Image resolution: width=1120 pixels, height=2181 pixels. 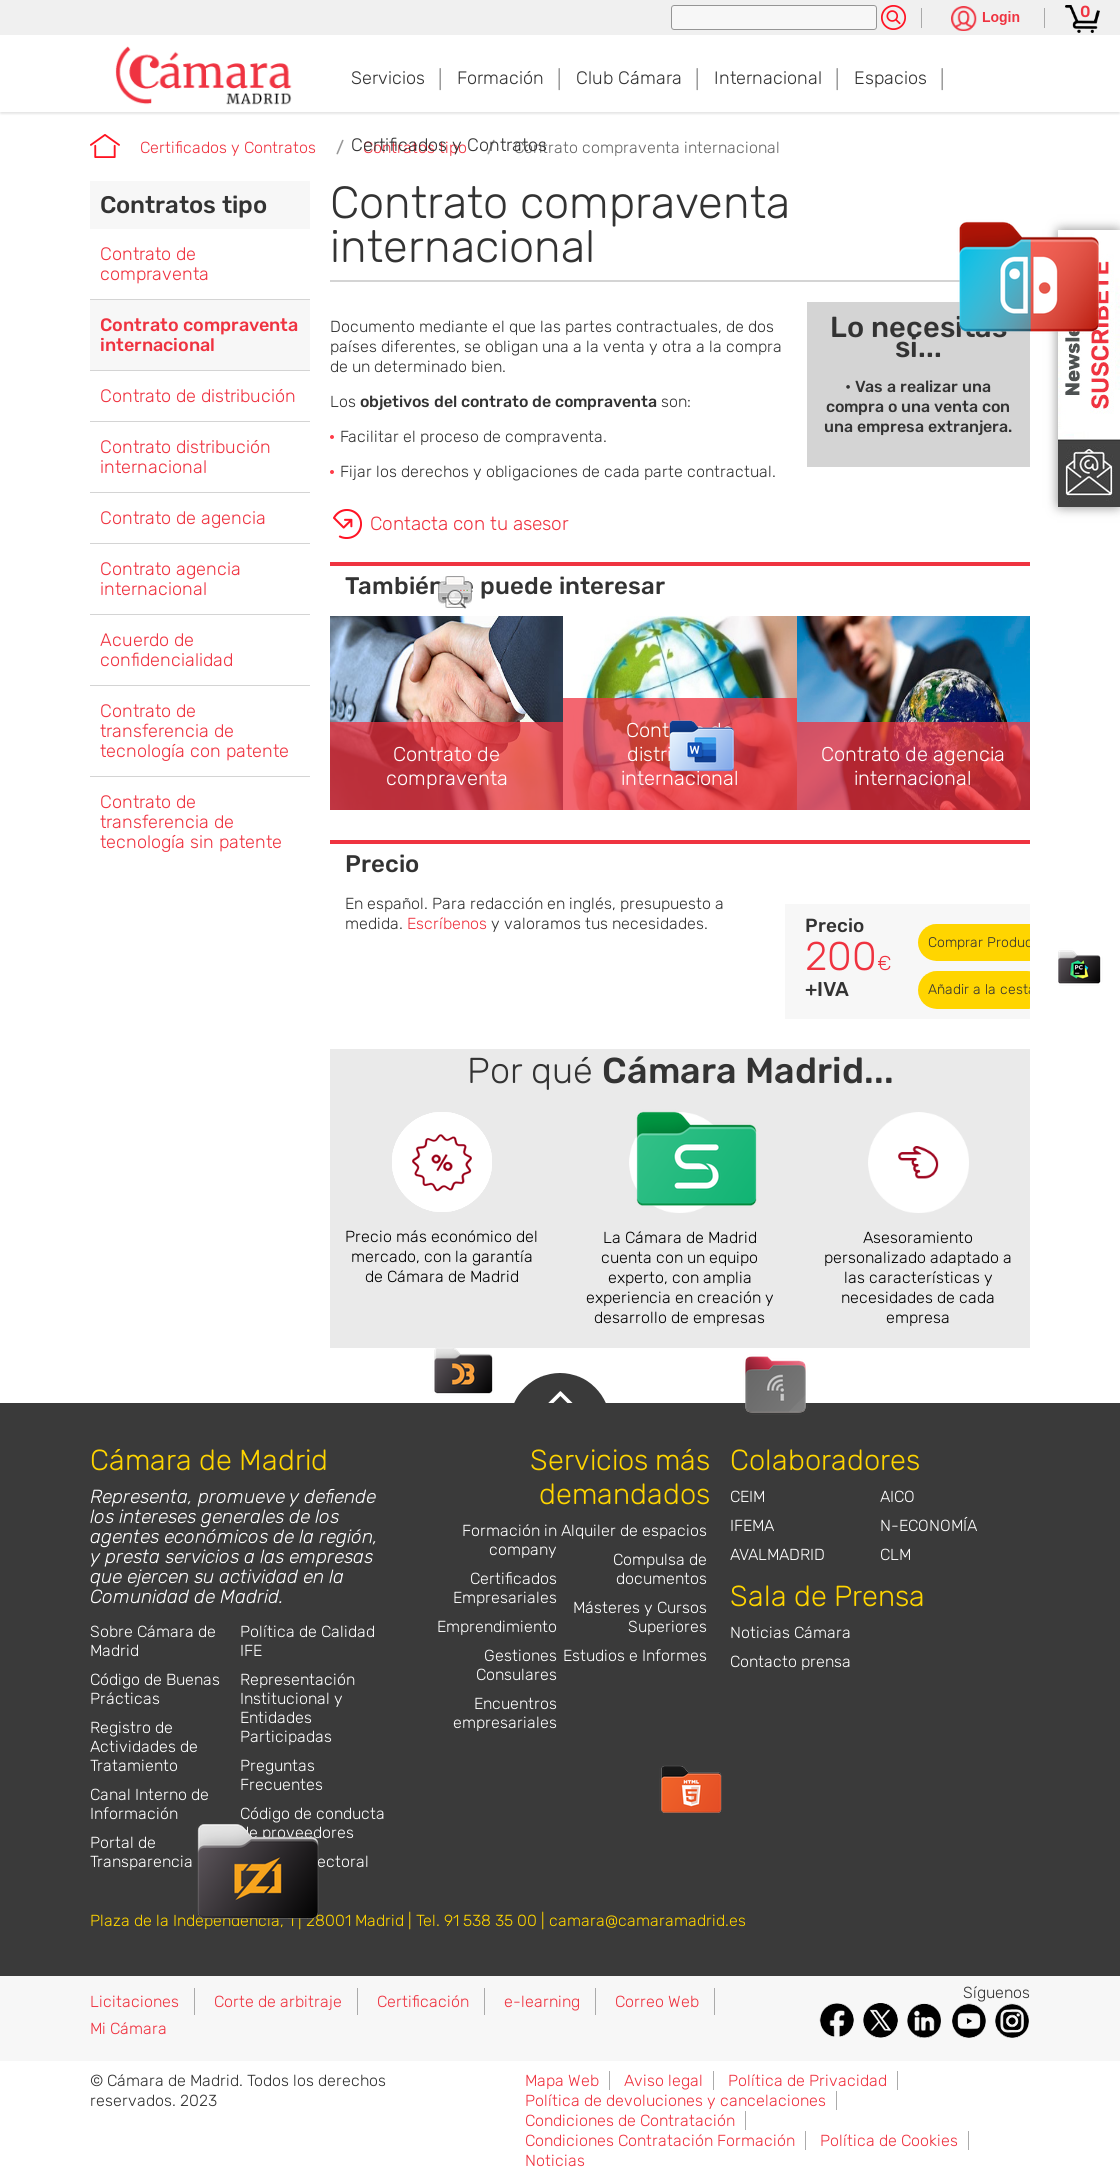 What do you see at coordinates (775, 1384) in the screenshot?
I see `open insync cloud sync folder` at bounding box center [775, 1384].